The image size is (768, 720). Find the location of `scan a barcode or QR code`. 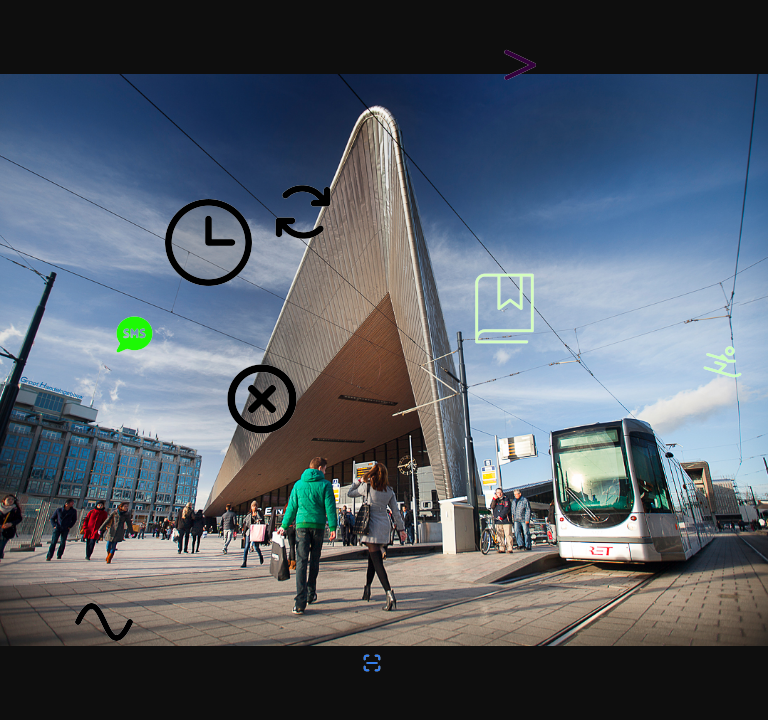

scan a barcode or QR code is located at coordinates (372, 663).